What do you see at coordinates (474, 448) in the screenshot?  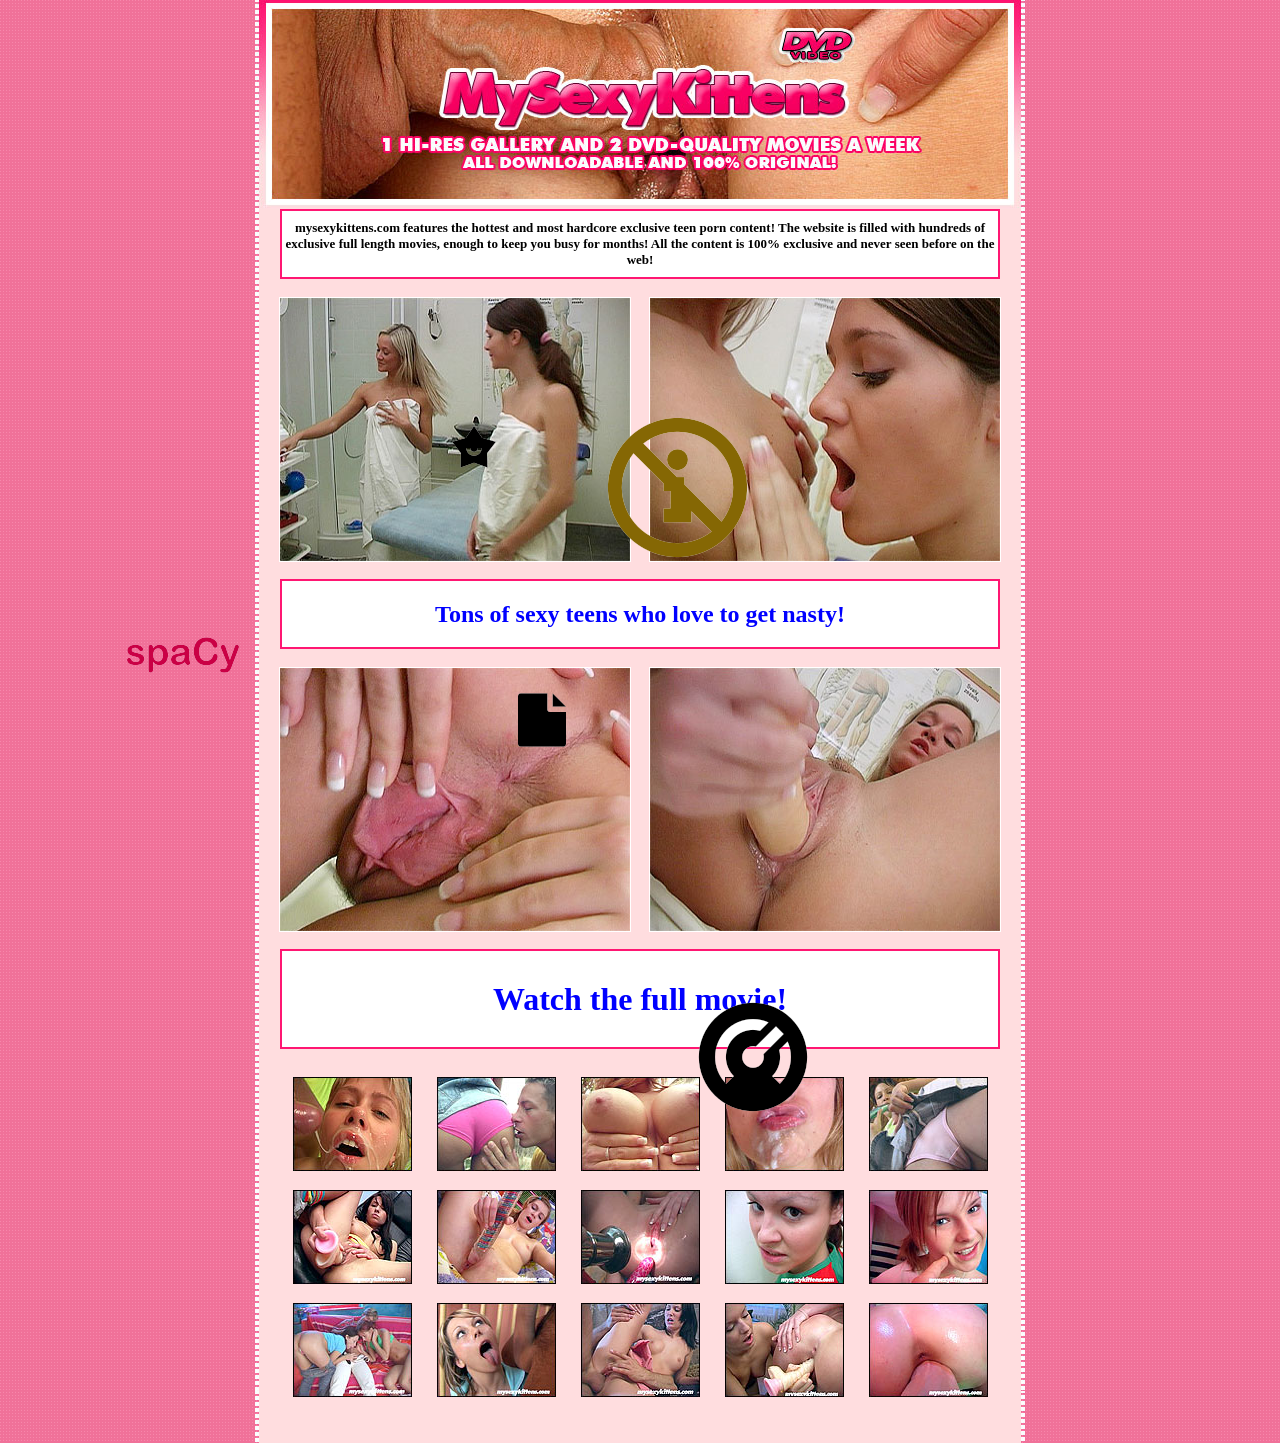 I see `indicates a favorite or starred item with positive feedback` at bounding box center [474, 448].